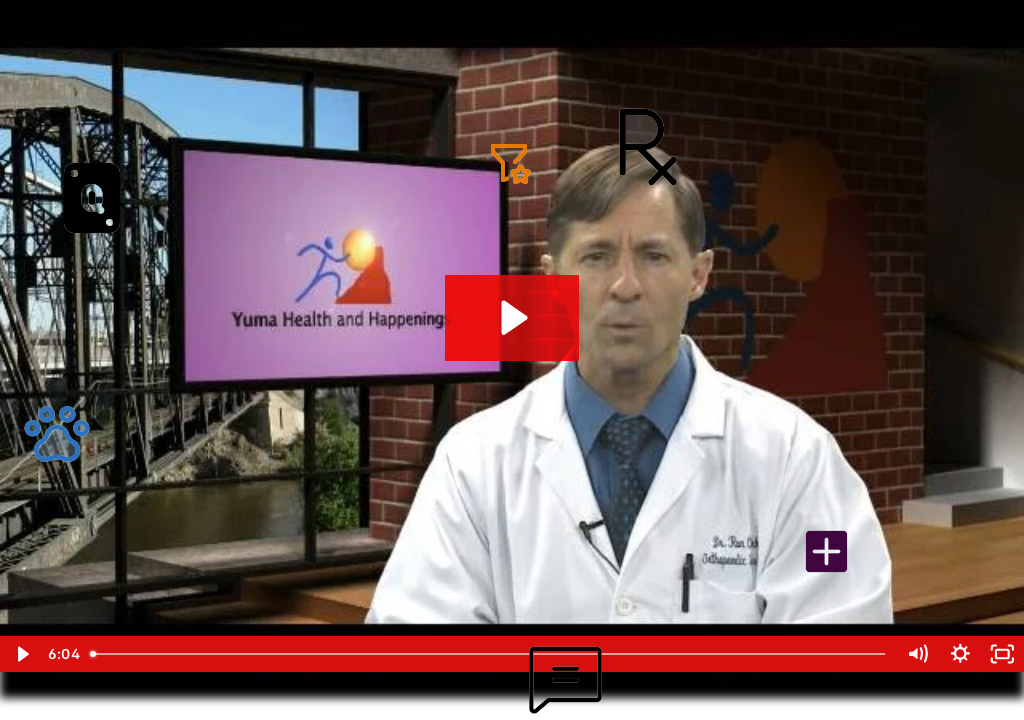 This screenshot has width=1024, height=720. Describe the element at coordinates (645, 147) in the screenshot. I see `view prescription details` at that location.